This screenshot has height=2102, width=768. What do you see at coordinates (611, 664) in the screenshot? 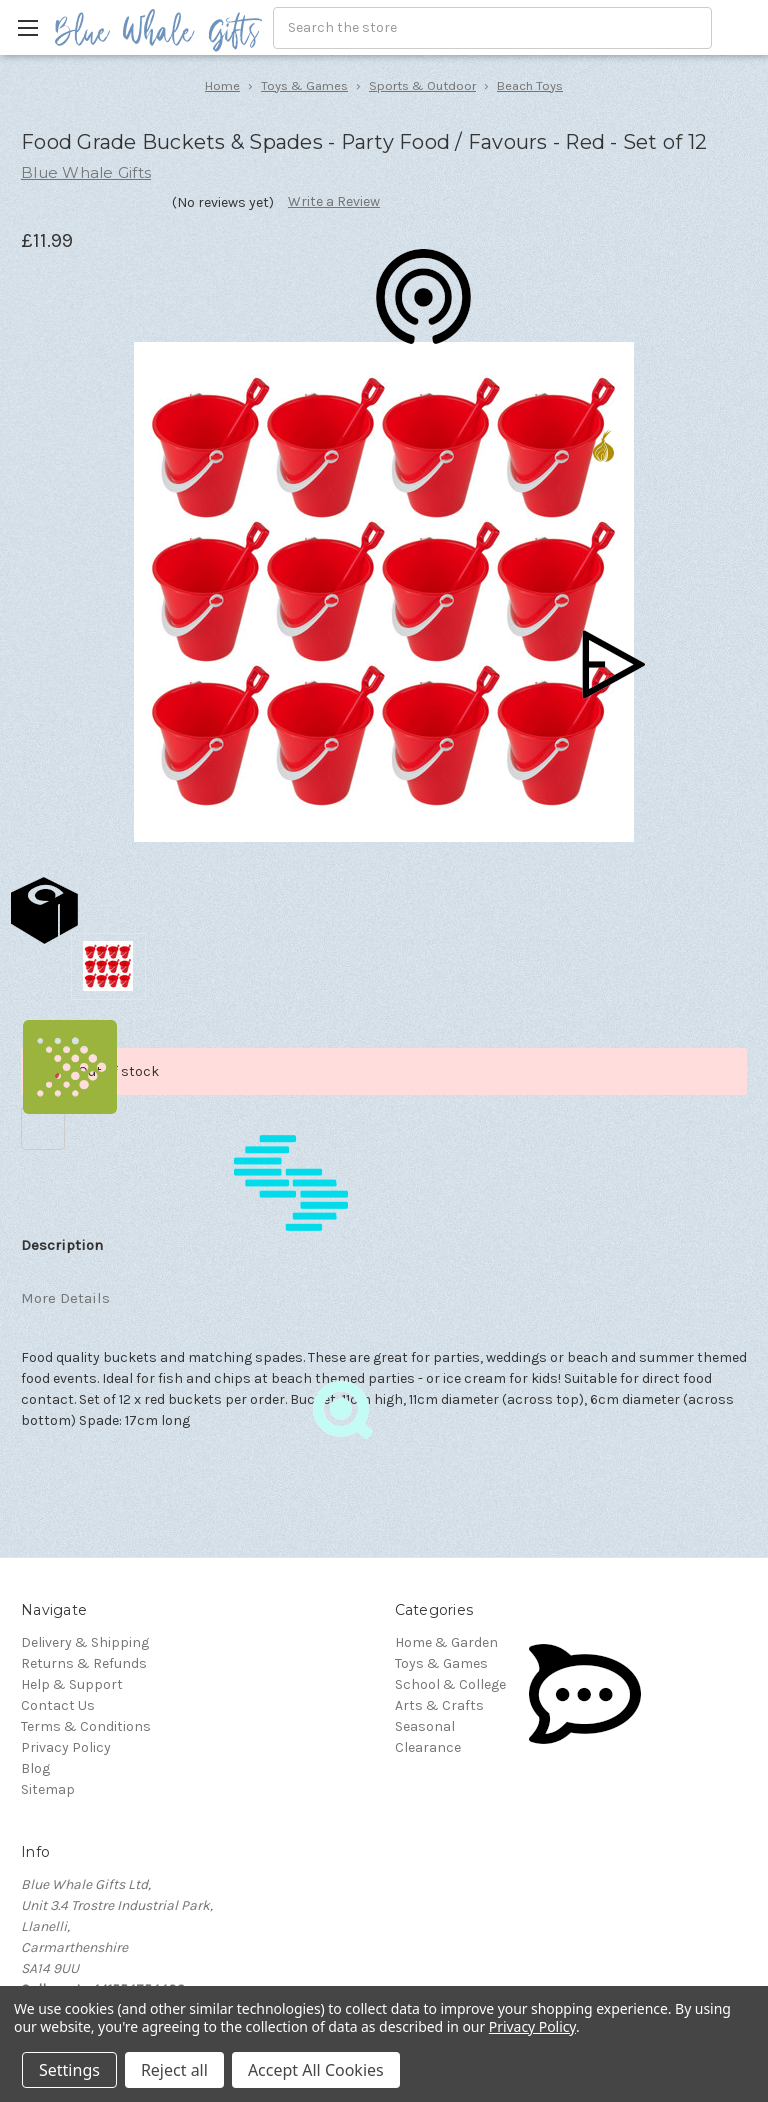
I see `send a message` at bounding box center [611, 664].